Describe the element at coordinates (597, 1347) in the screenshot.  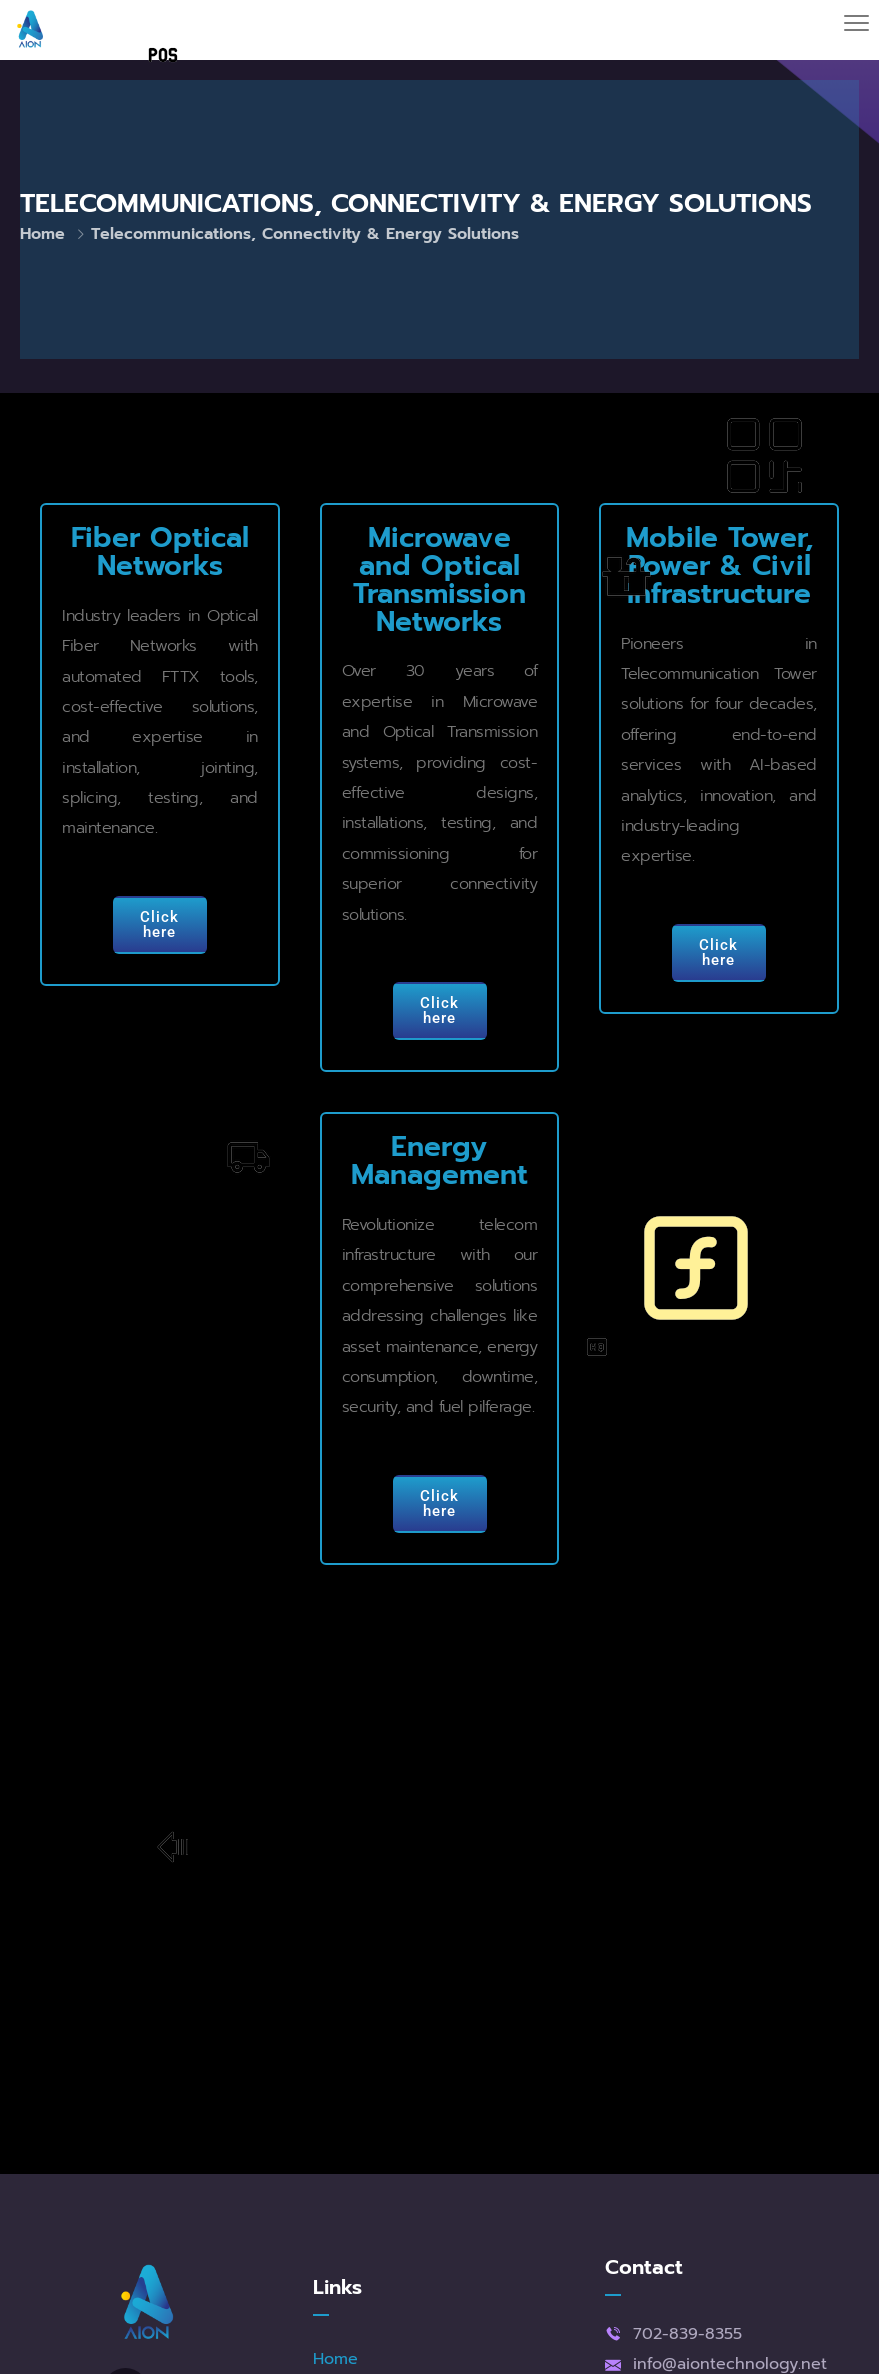
I see `switch to high quality playback mode` at that location.